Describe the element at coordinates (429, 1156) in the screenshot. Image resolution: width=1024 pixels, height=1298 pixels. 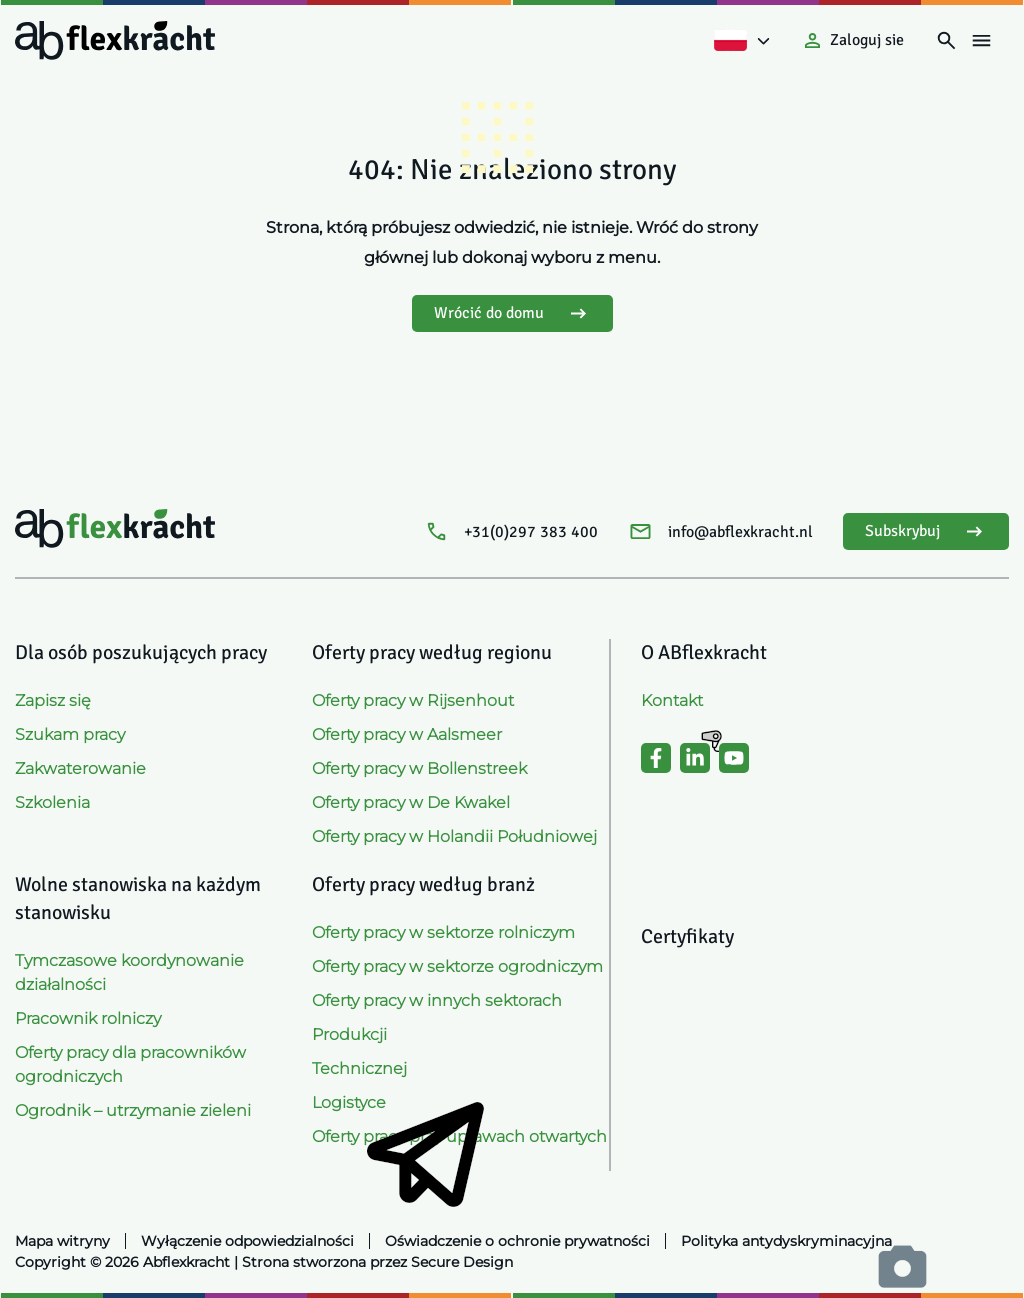
I see `open Telegram messaging app` at that location.